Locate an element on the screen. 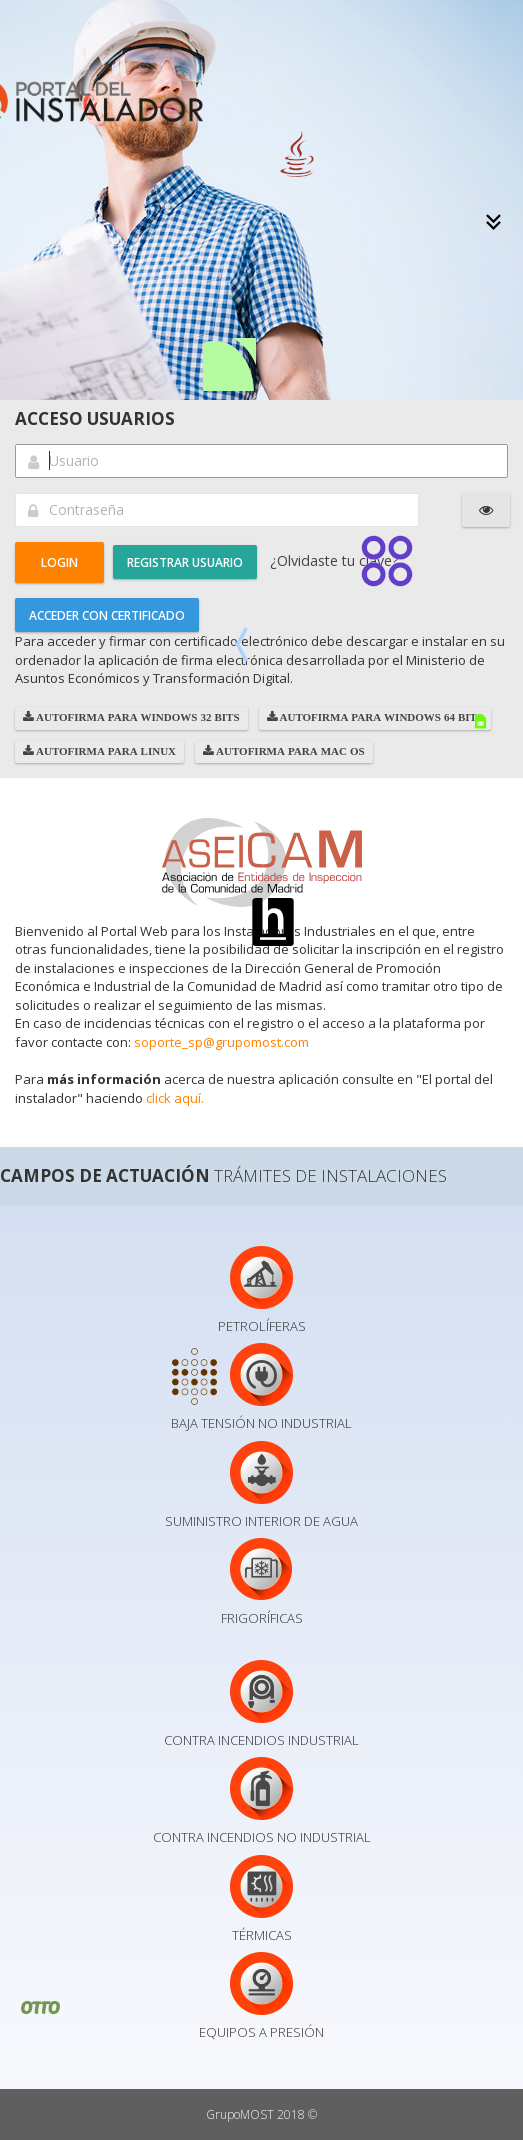 The height and width of the screenshot is (2140, 523). open app drawer or menu is located at coordinates (387, 561).